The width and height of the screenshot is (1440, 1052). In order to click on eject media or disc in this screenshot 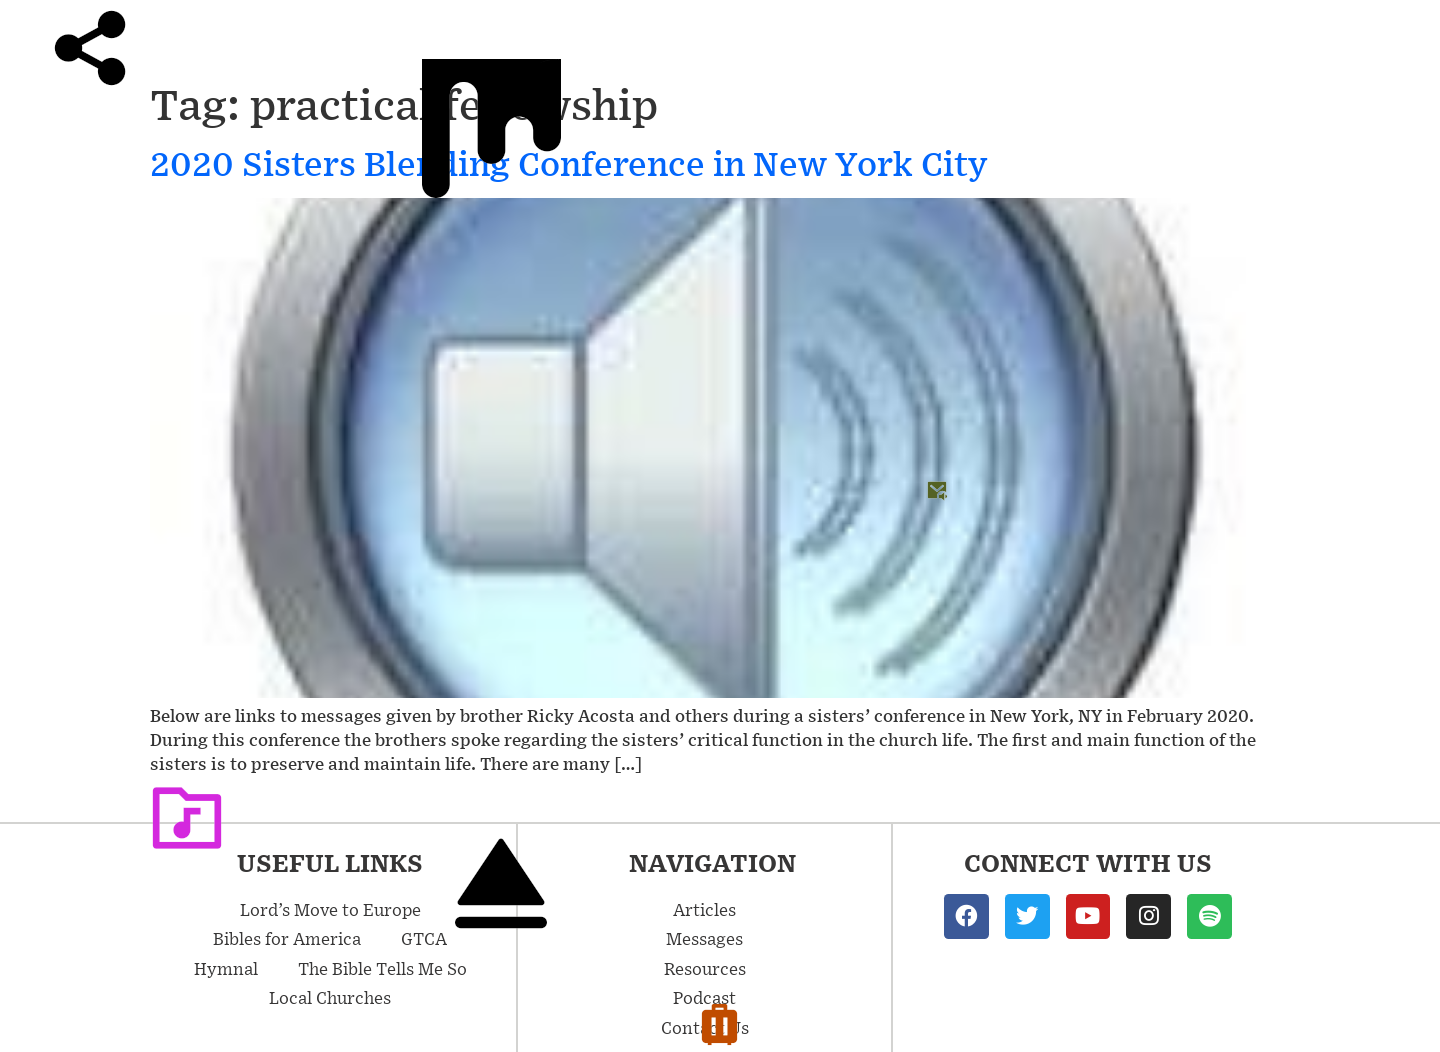, I will do `click(501, 888)`.